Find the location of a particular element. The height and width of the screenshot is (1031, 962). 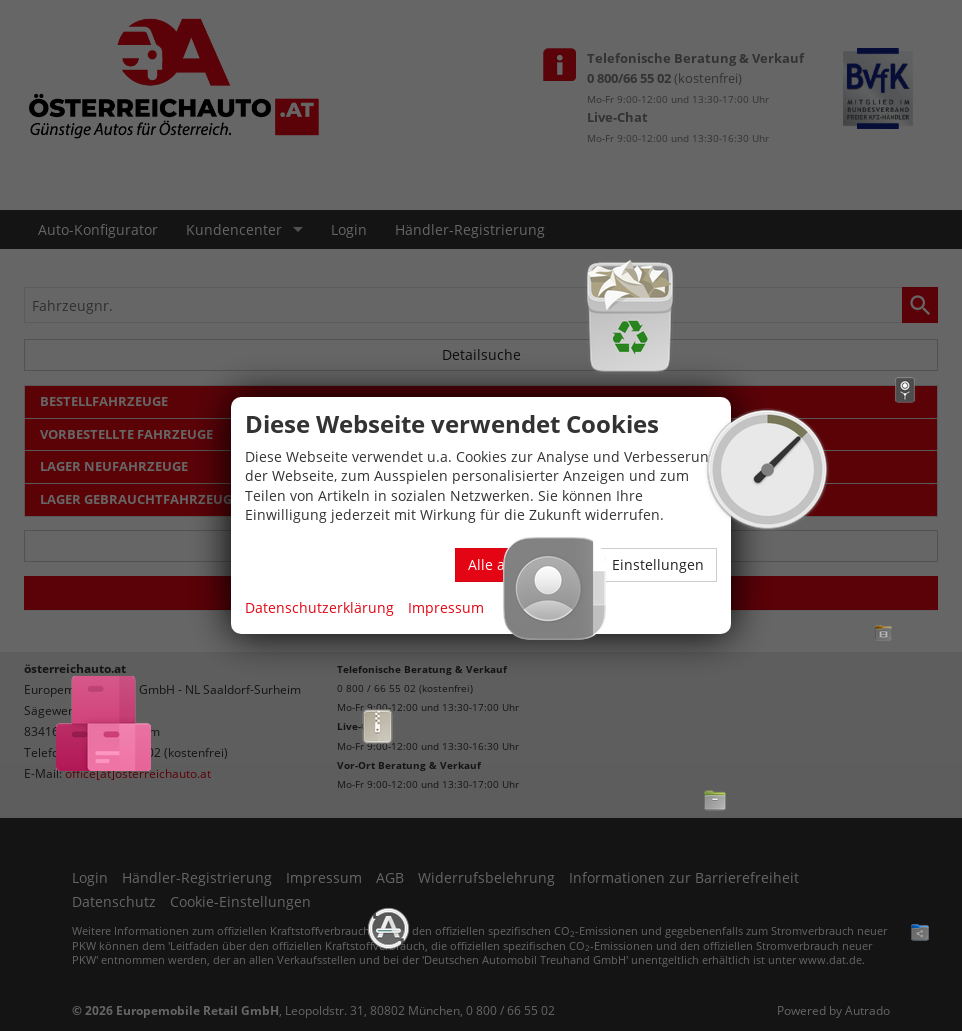

check for system software updates is located at coordinates (388, 928).